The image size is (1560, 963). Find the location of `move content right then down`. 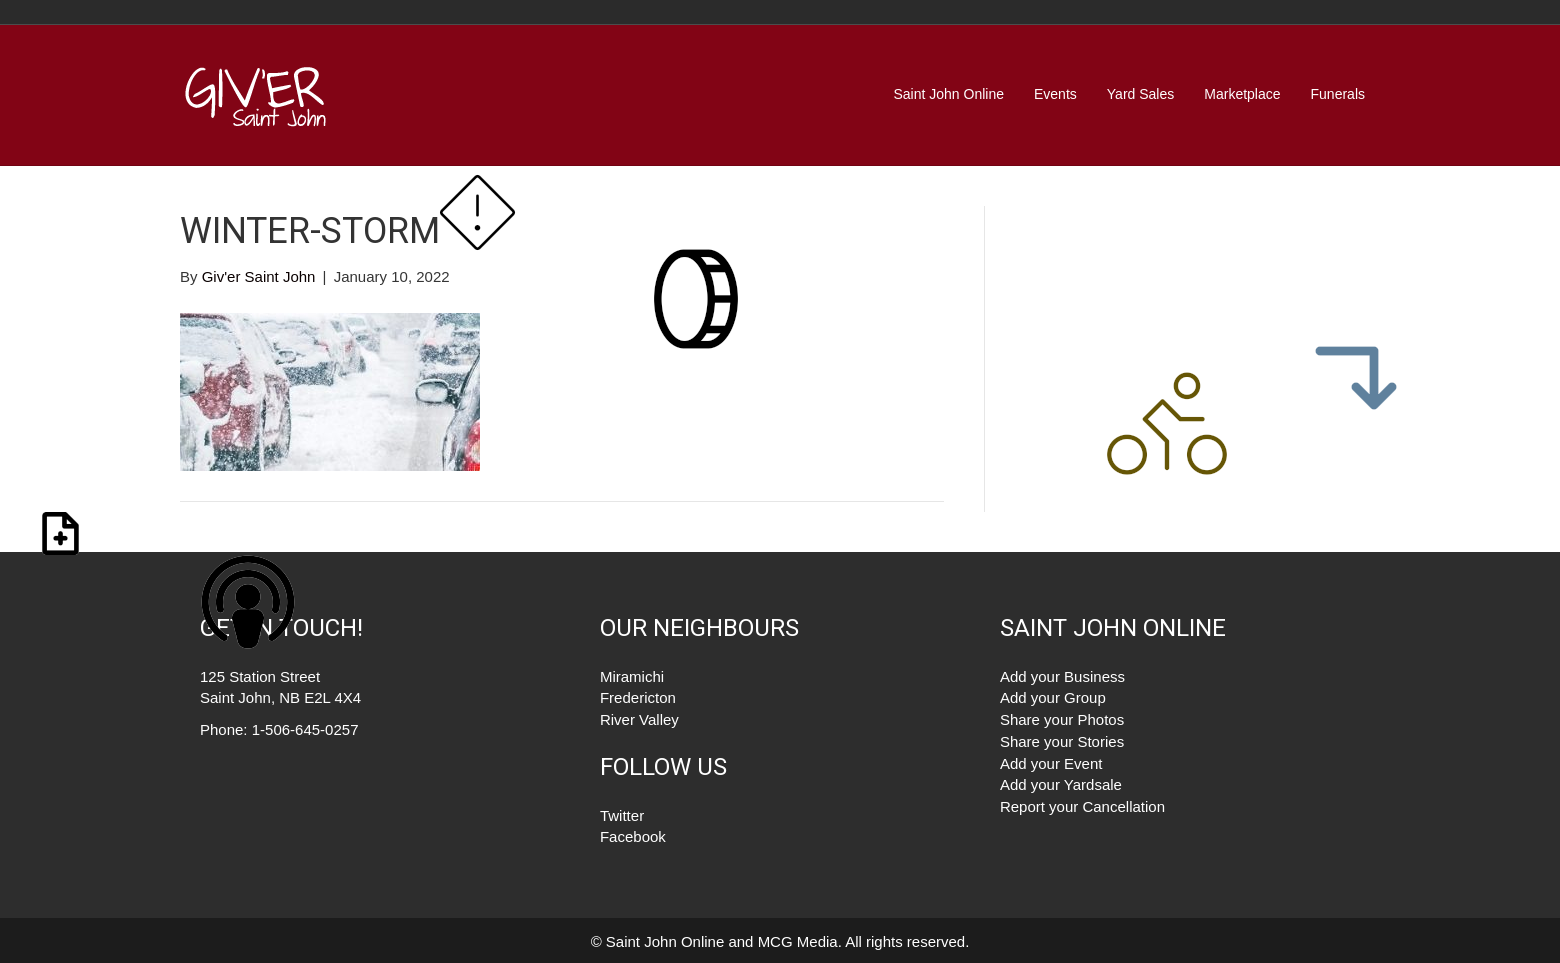

move content right then down is located at coordinates (1356, 375).